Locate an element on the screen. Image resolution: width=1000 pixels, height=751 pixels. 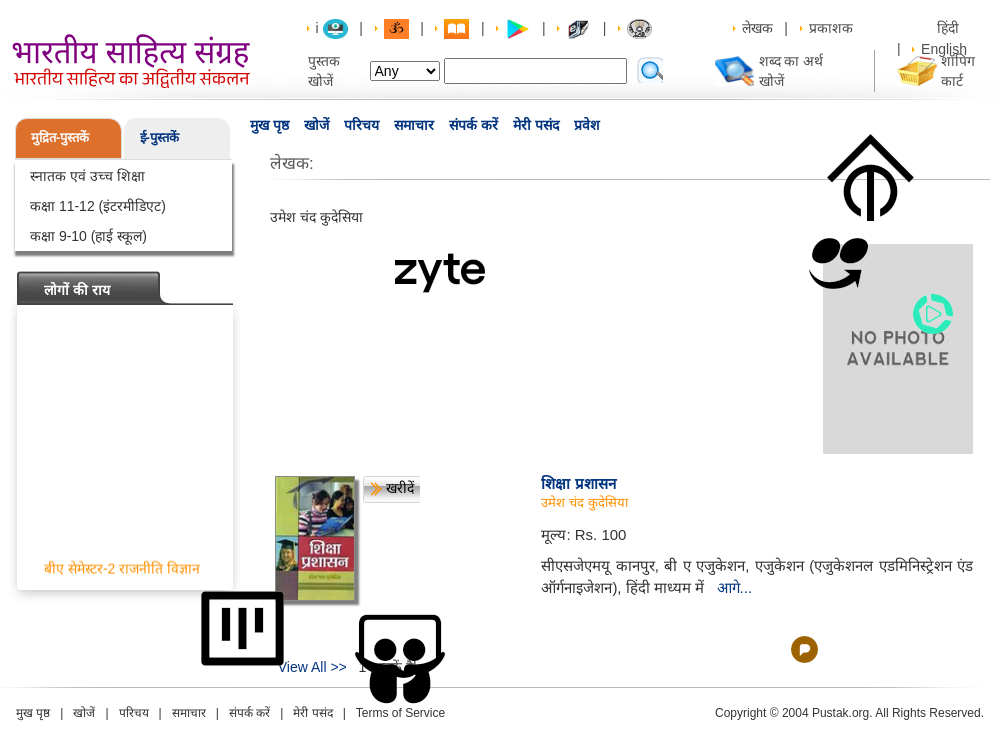
gradle play publisher logo is located at coordinates (933, 314).